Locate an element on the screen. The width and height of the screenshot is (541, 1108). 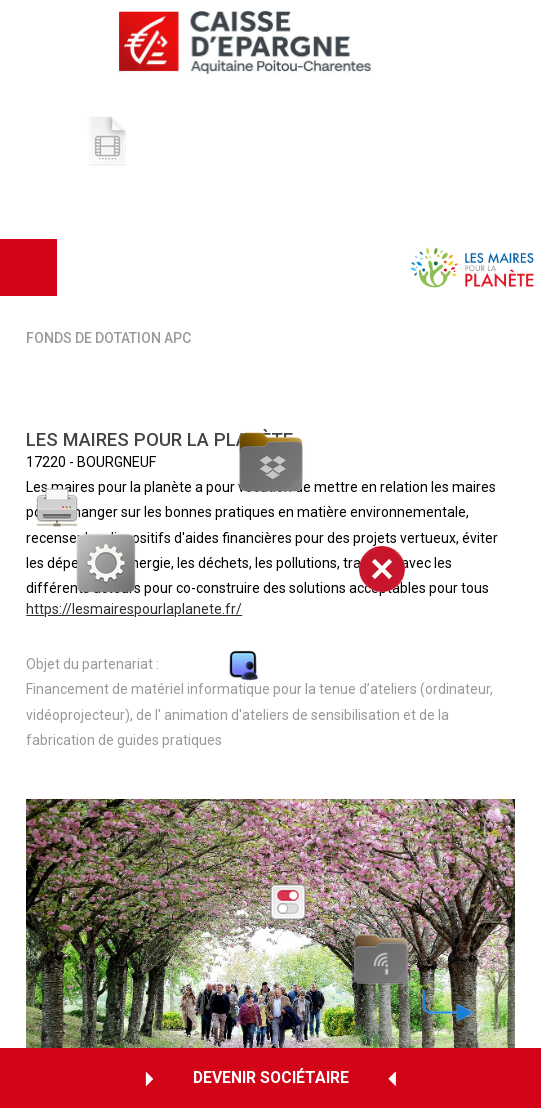
open your dropbox synced folder is located at coordinates (271, 462).